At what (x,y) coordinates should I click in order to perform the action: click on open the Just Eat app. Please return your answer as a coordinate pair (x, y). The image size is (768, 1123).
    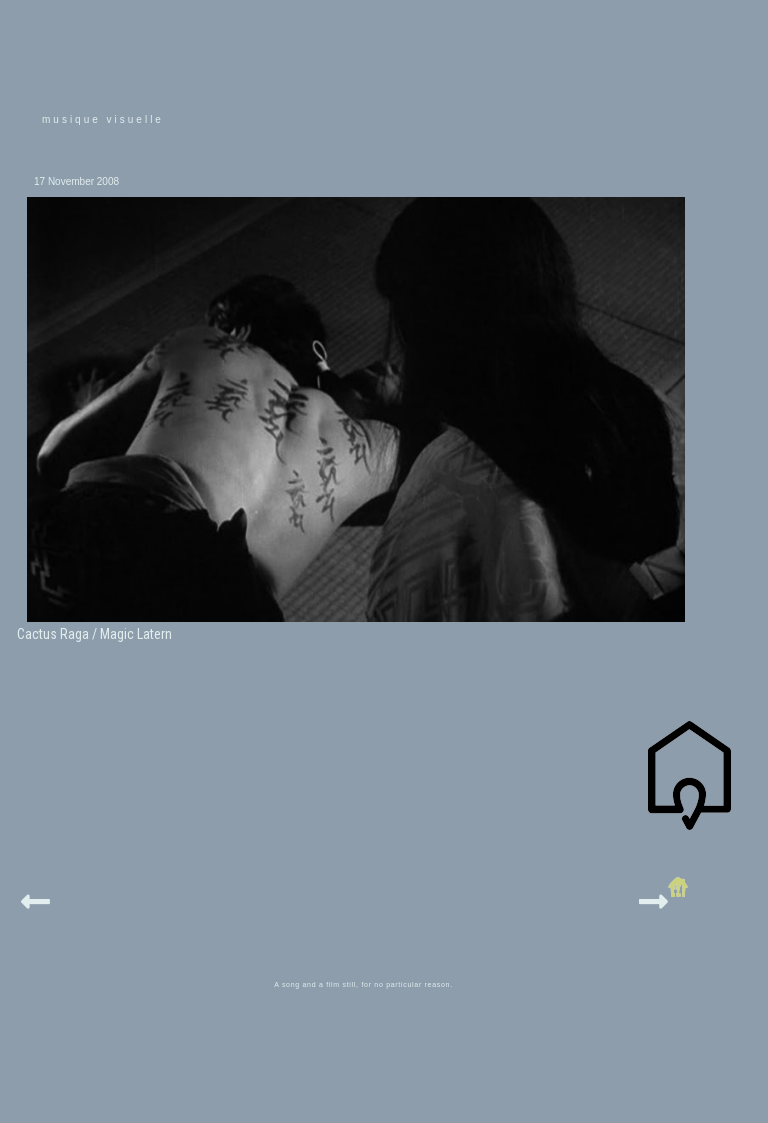
    Looking at the image, I should click on (678, 887).